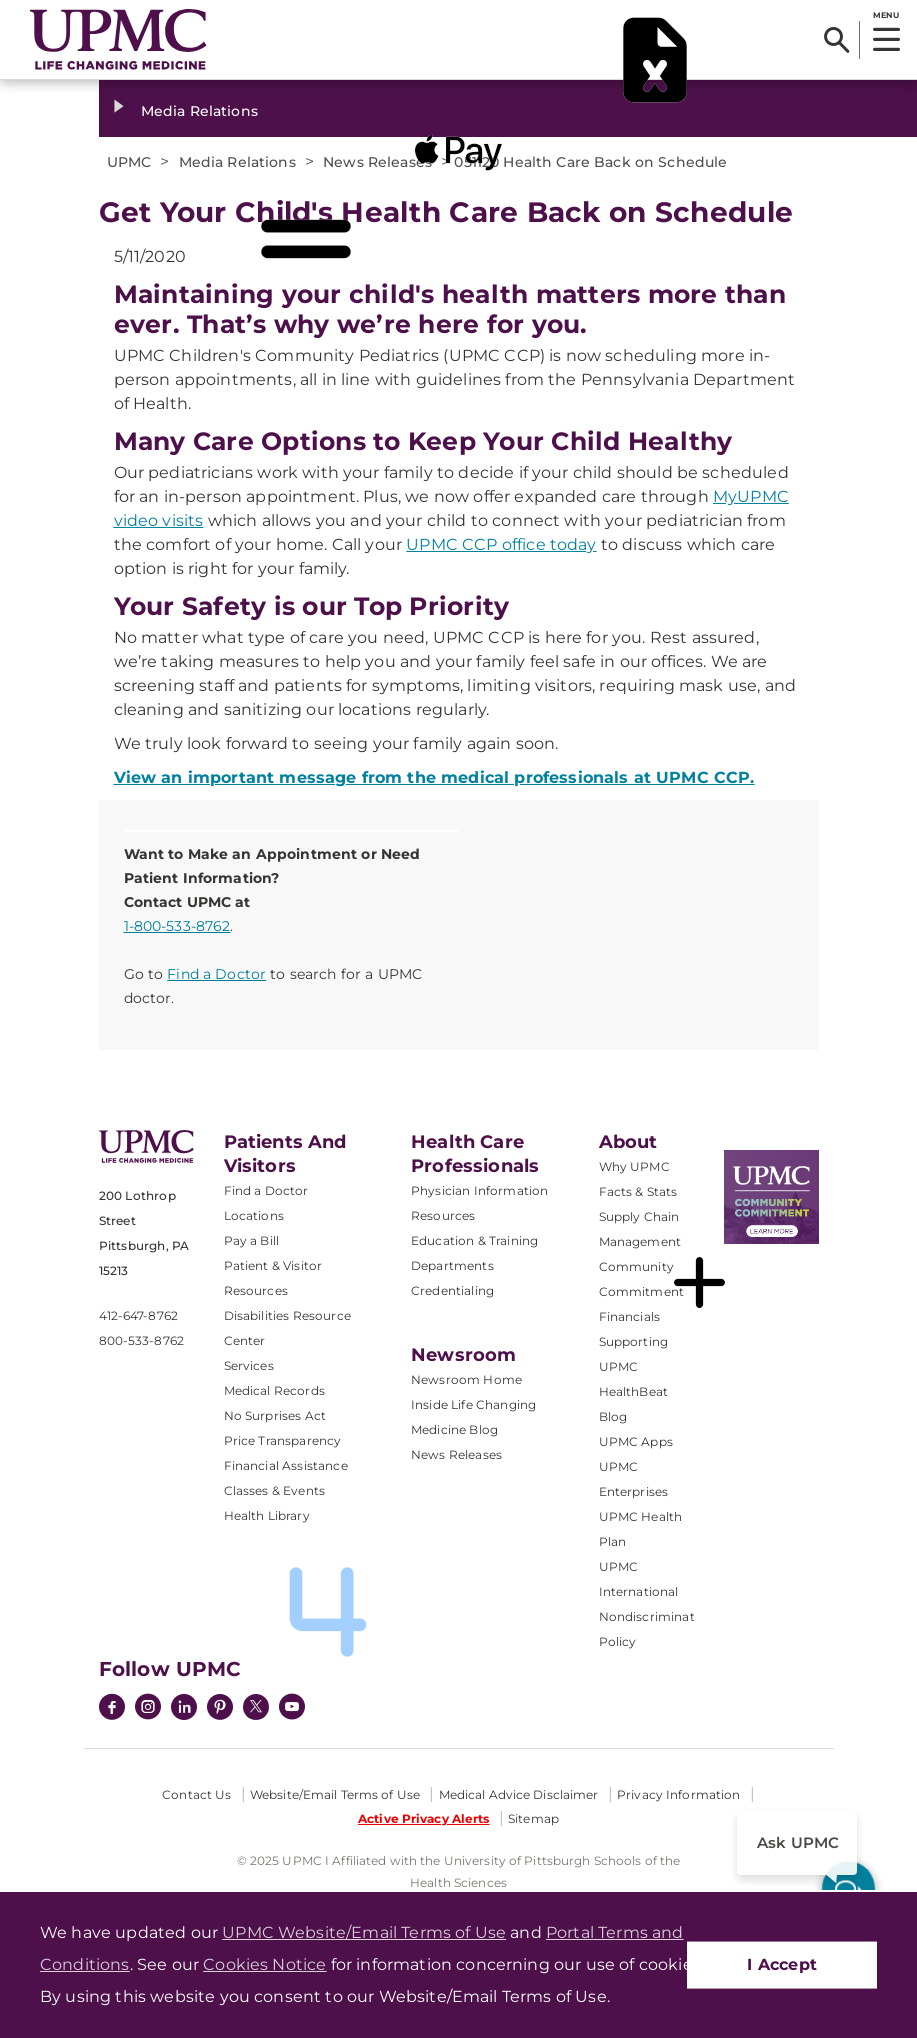  What do you see at coordinates (458, 152) in the screenshot?
I see `pay with Apple Pay` at bounding box center [458, 152].